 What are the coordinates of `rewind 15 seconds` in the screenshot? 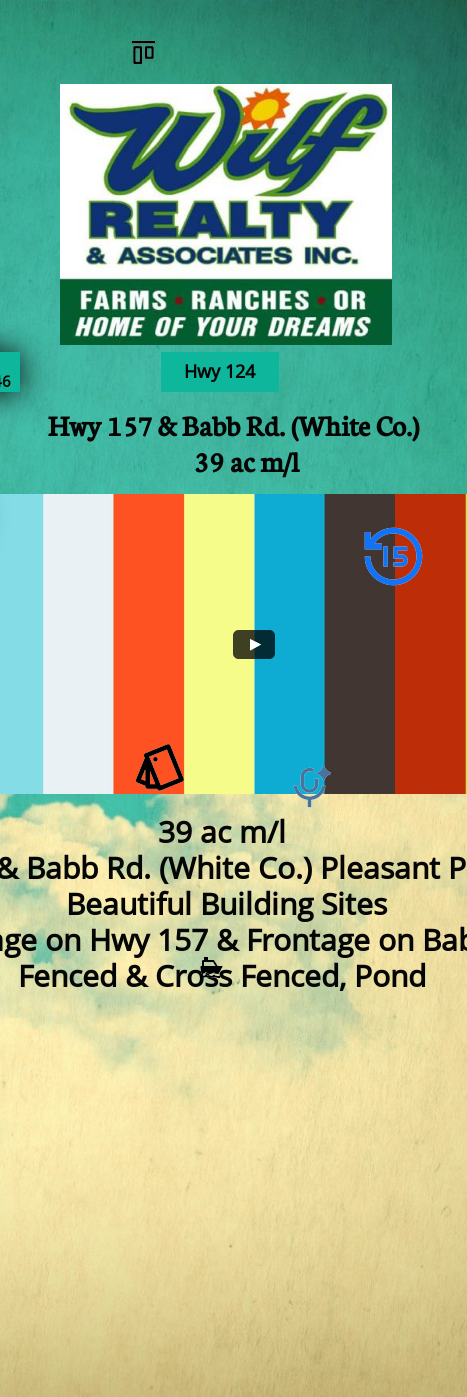 It's located at (393, 556).